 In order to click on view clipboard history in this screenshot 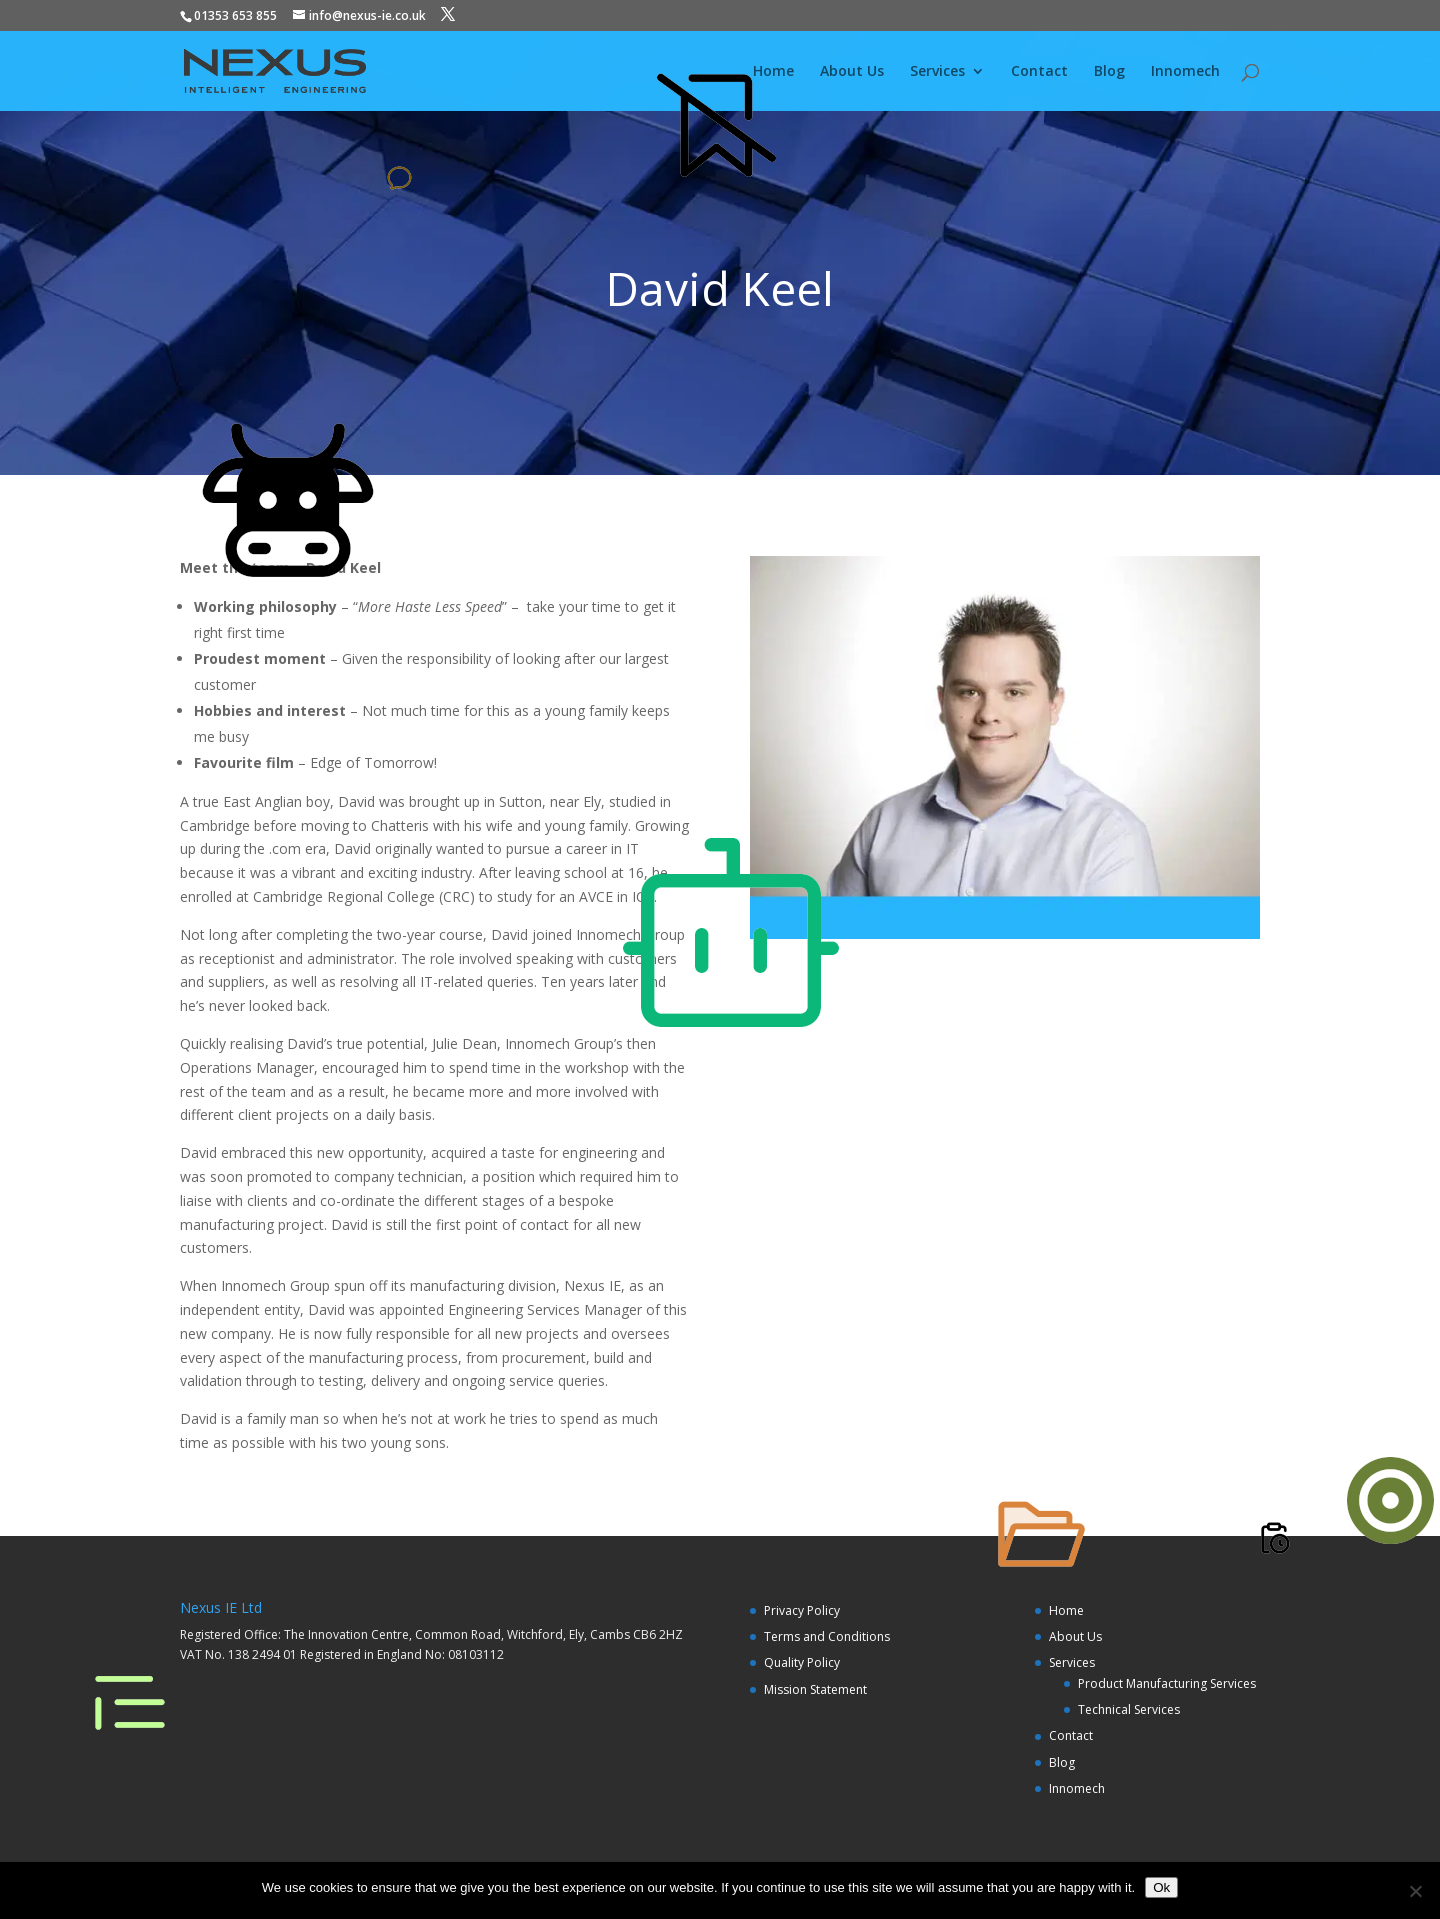, I will do `click(1274, 1538)`.